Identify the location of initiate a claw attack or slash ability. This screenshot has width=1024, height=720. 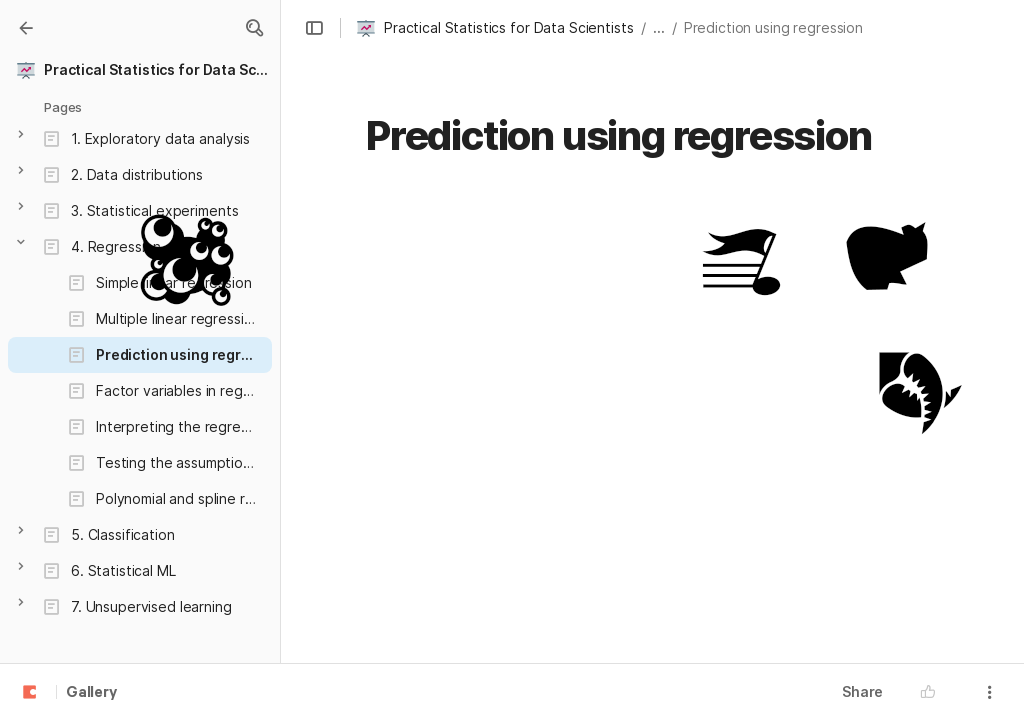
(920, 393).